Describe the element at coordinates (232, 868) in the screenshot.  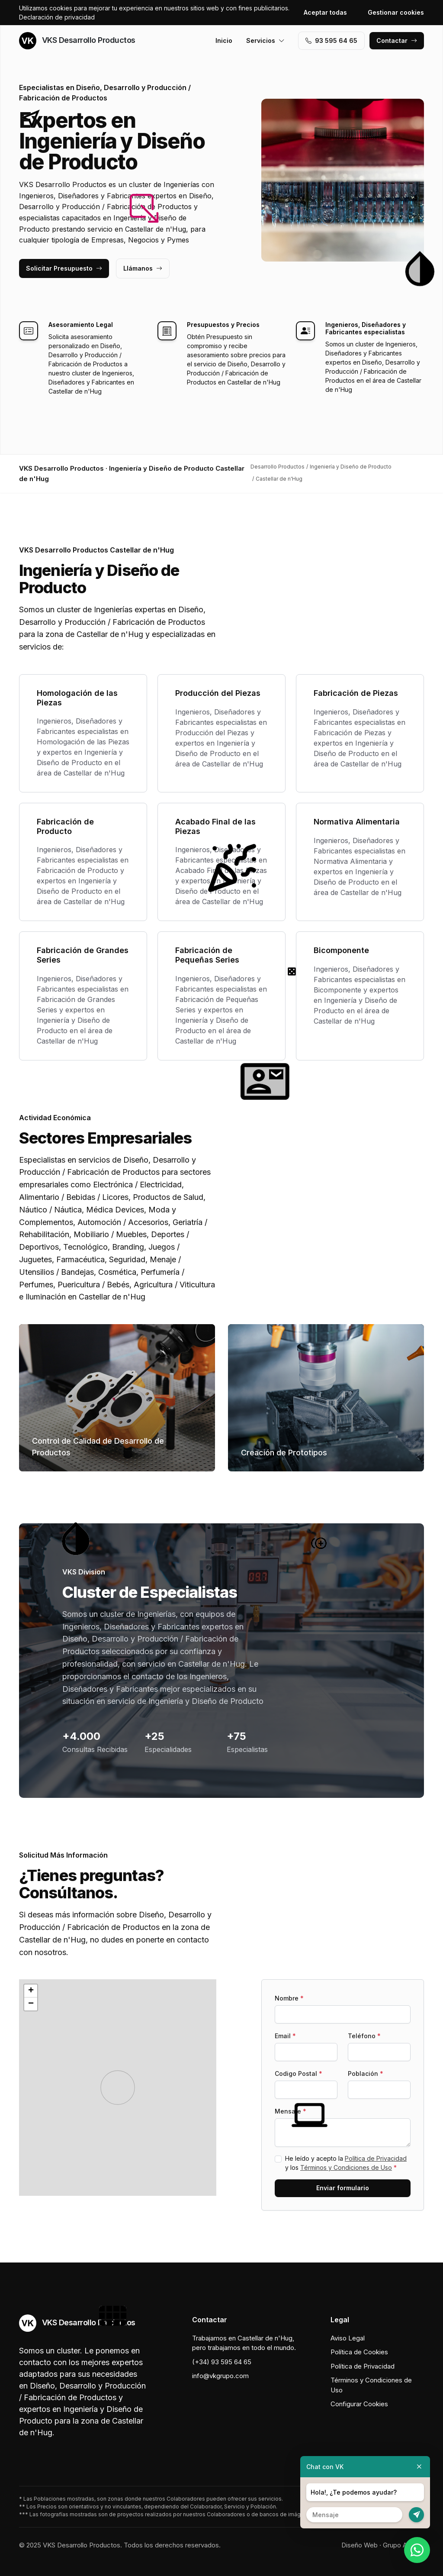
I see `celebrate a completed milestone or achievement` at that location.